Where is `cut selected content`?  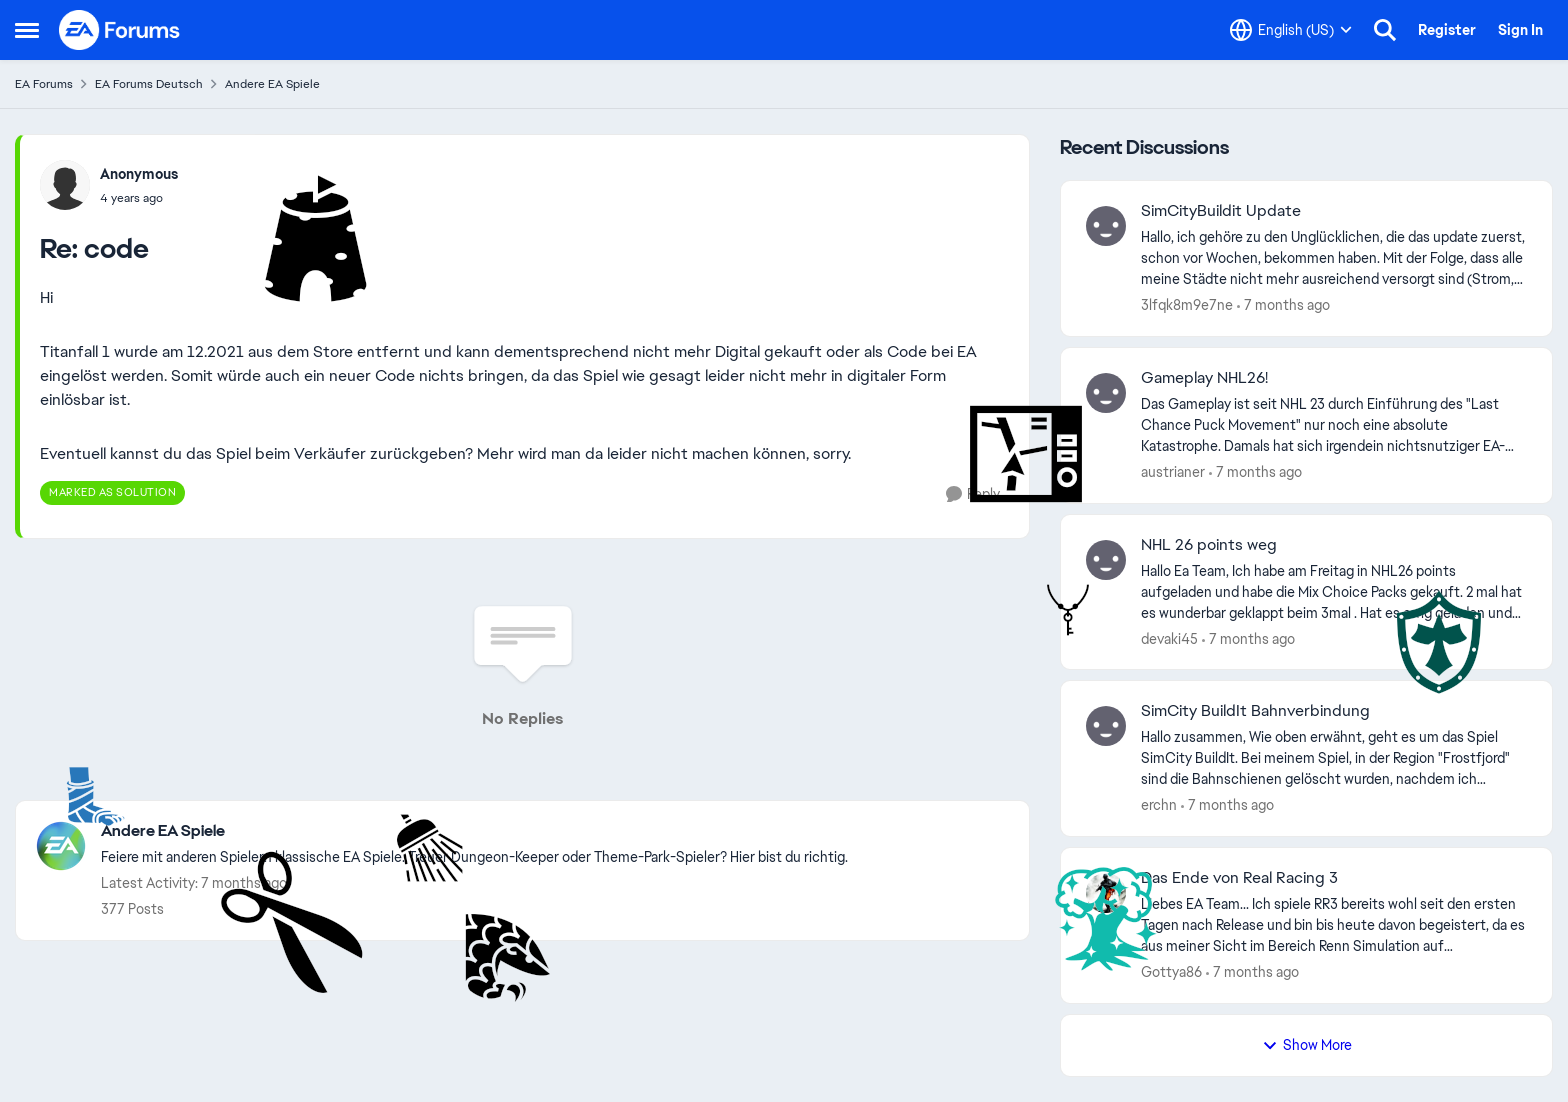
cut selected content is located at coordinates (292, 922).